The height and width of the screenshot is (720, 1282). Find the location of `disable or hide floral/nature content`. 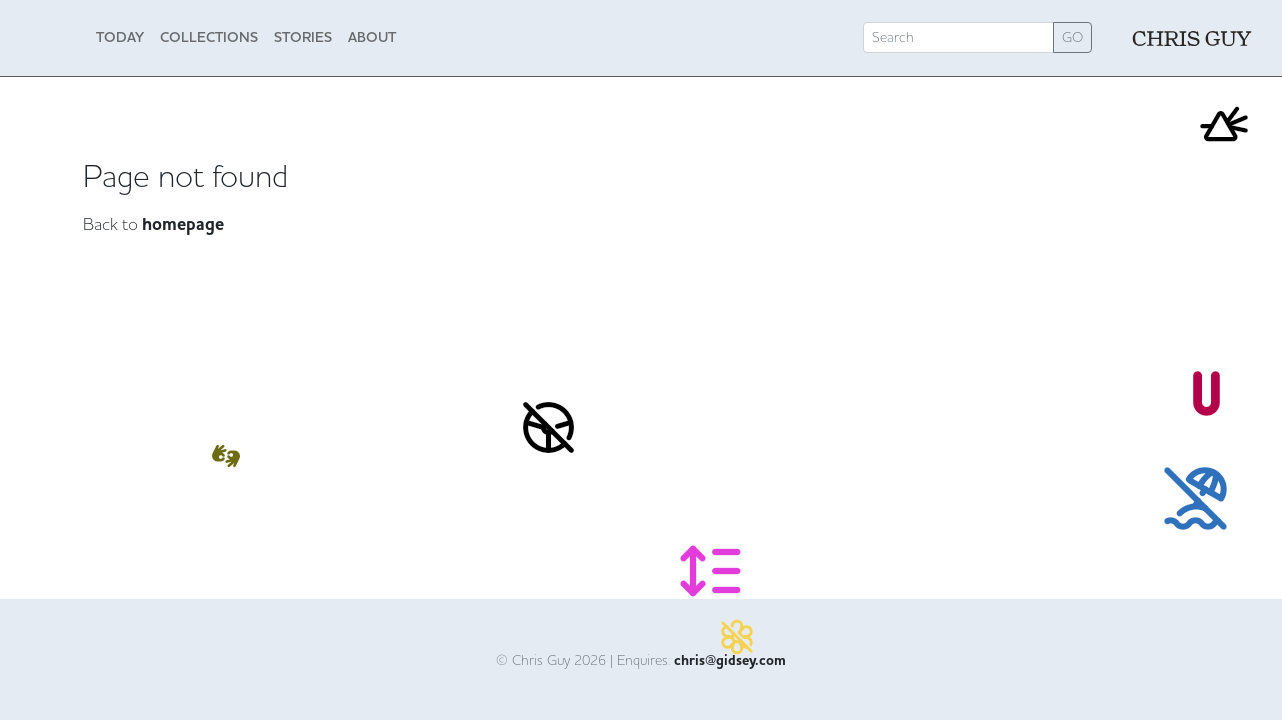

disable or hide floral/nature content is located at coordinates (737, 637).